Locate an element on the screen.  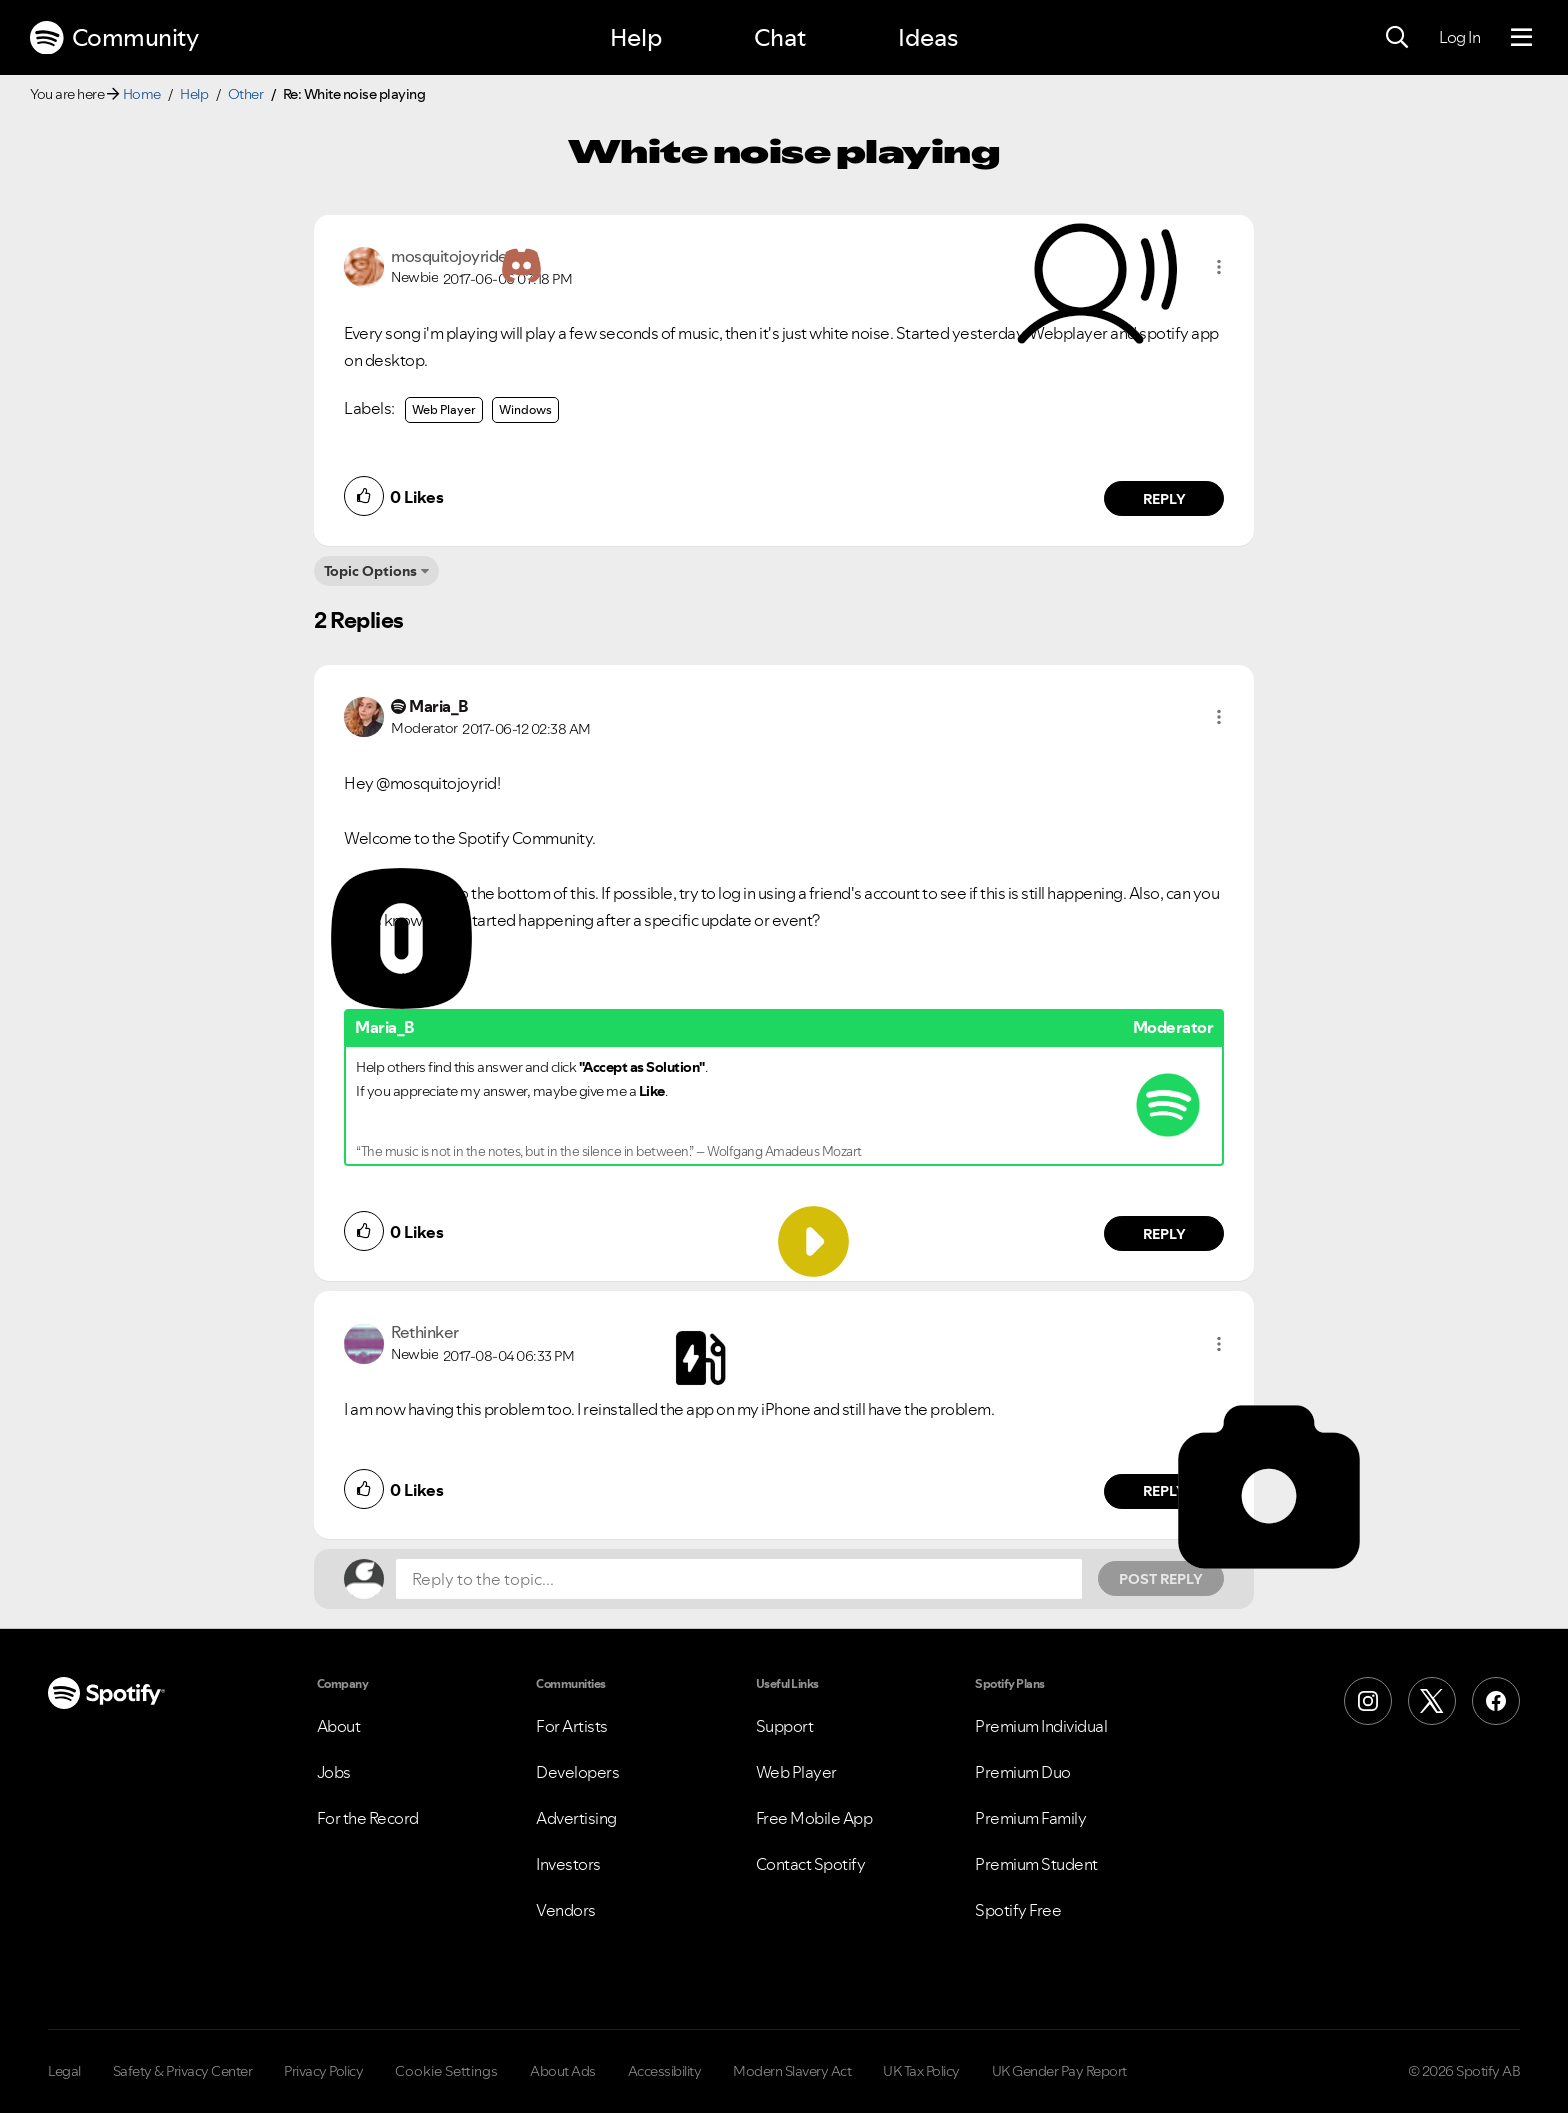
indicates an "O" option or selection in a menu is located at coordinates (401, 938).